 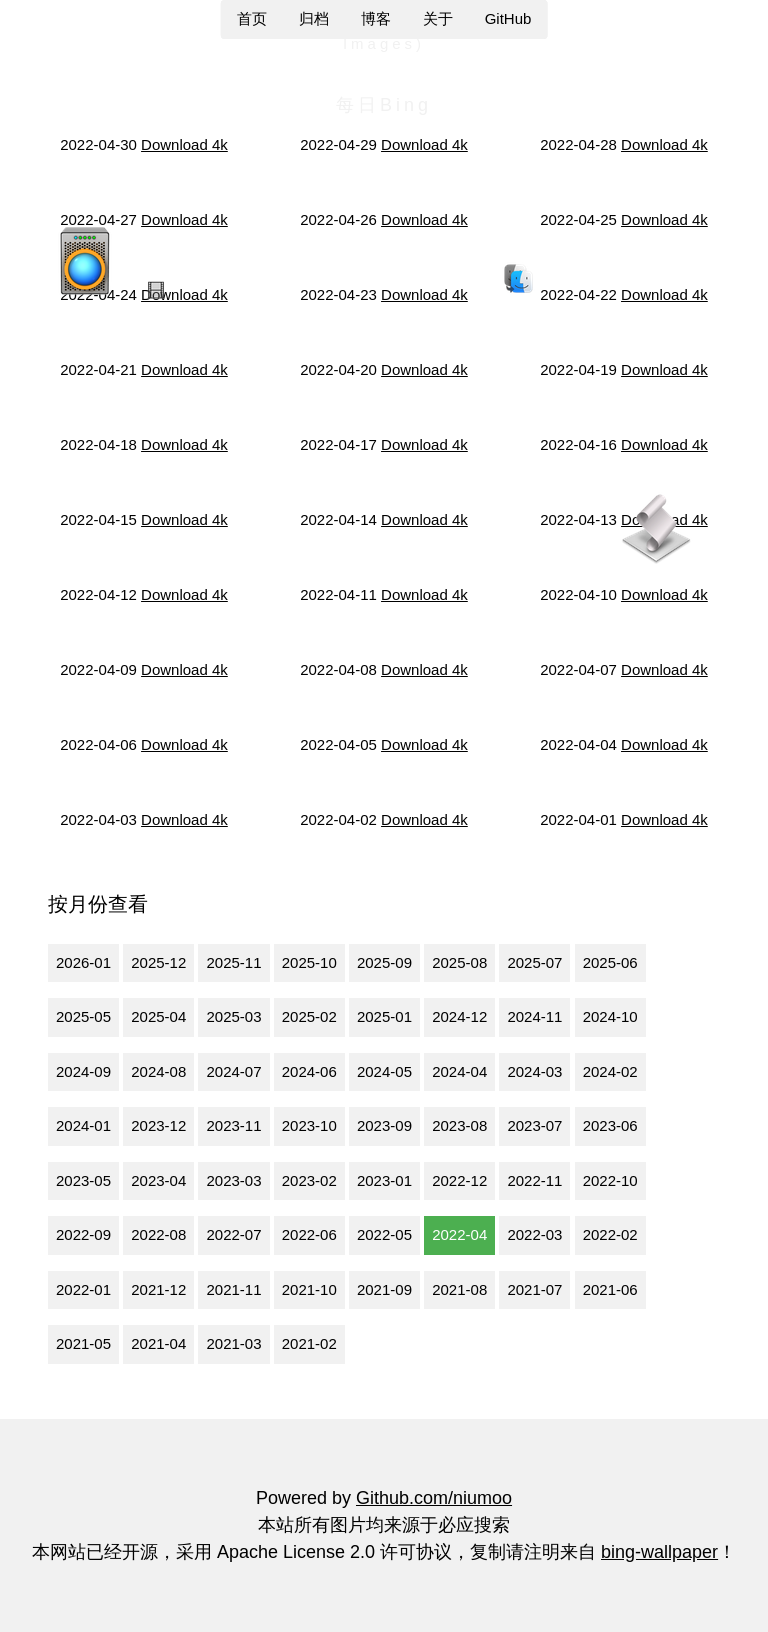 I want to click on access the script menu application, so click(x=656, y=528).